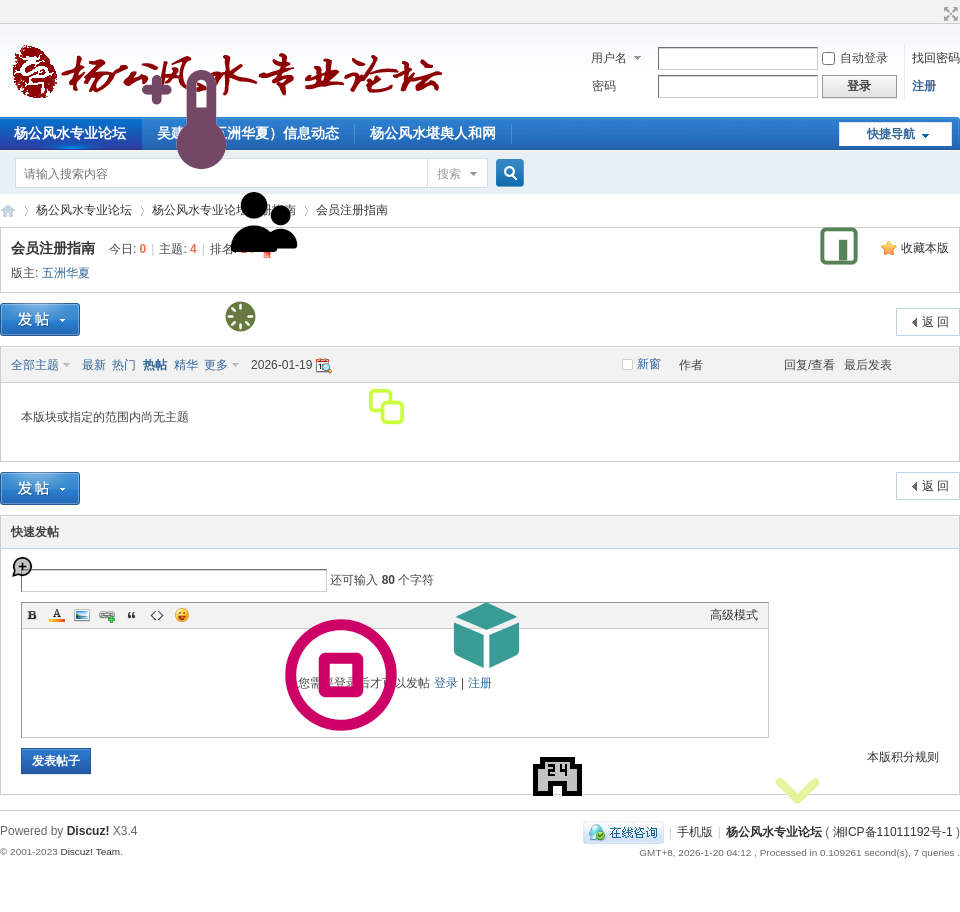 This screenshot has width=960, height=912. Describe the element at coordinates (22, 566) in the screenshot. I see `add a comment or review to a map location` at that location.